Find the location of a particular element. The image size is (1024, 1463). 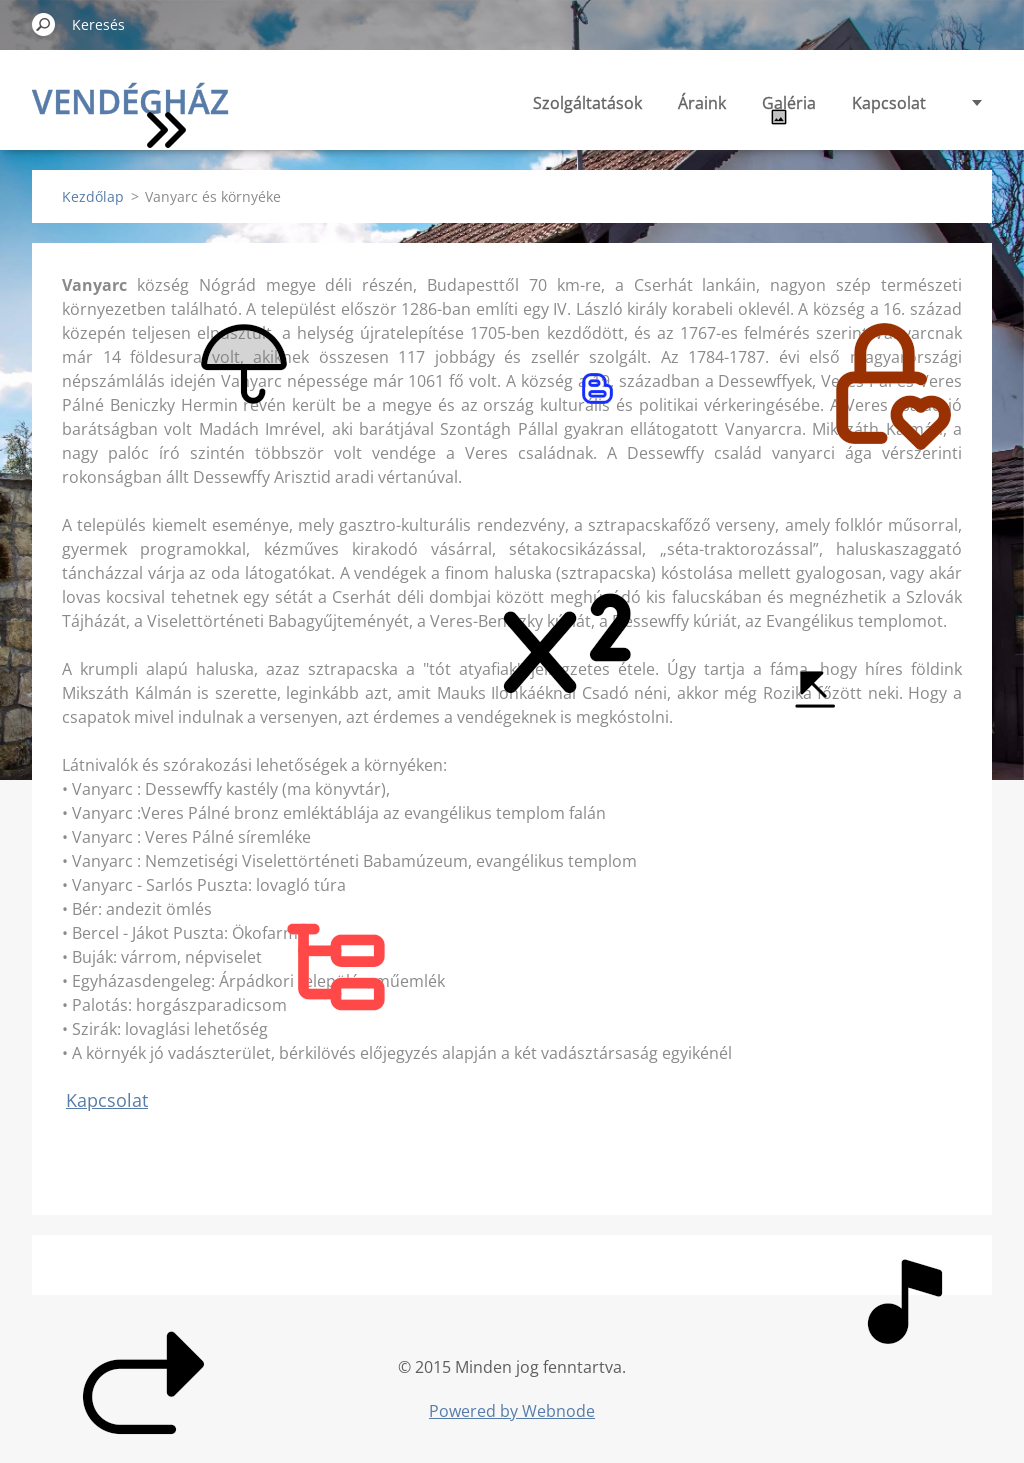

indicates weather protection or rain forecast is located at coordinates (244, 364).